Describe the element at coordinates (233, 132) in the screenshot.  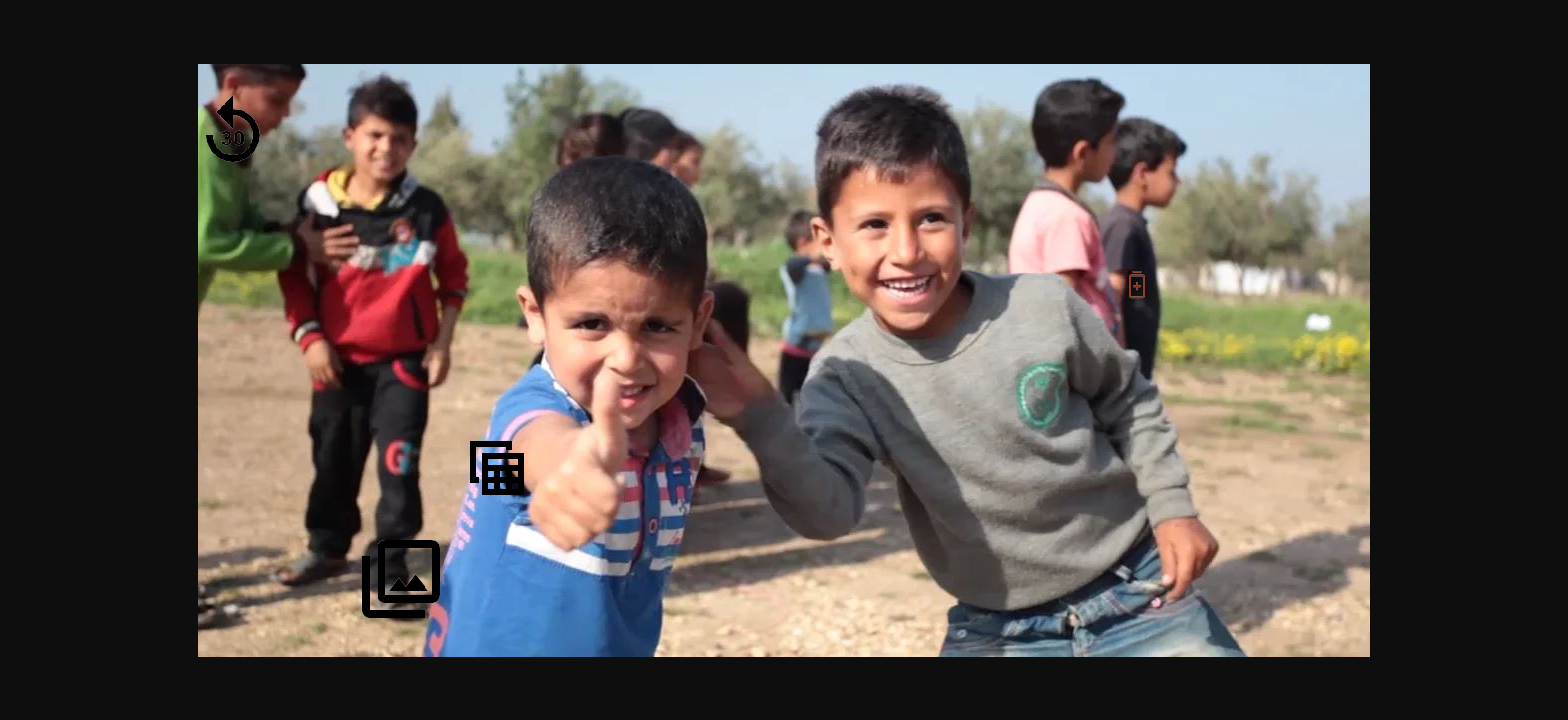
I see `replay the last 30 seconds` at that location.